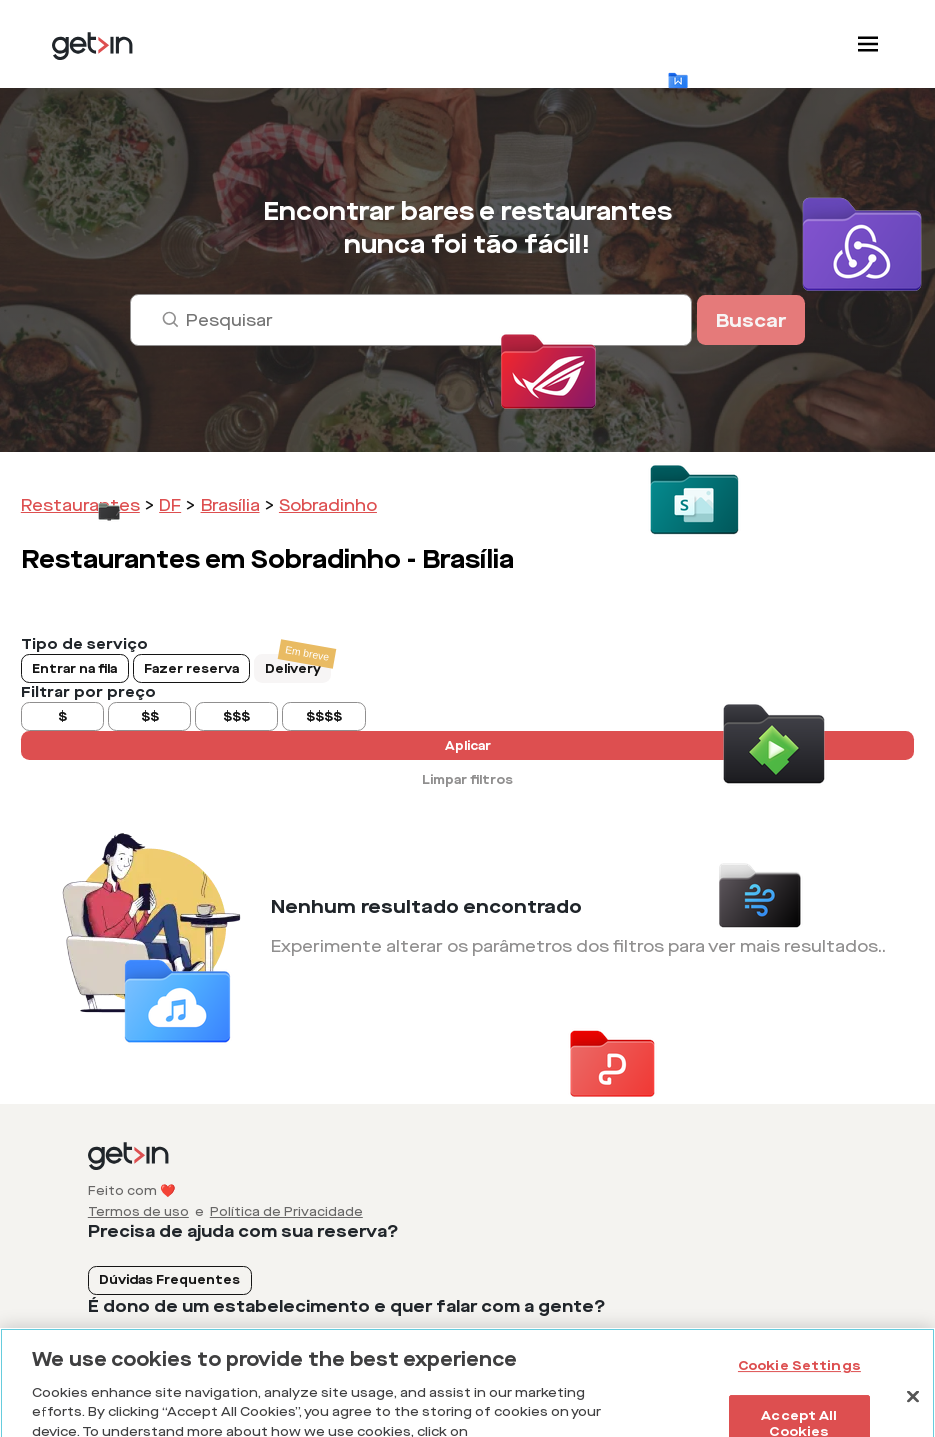  I want to click on open folder containing Emby media server files, so click(773, 746).